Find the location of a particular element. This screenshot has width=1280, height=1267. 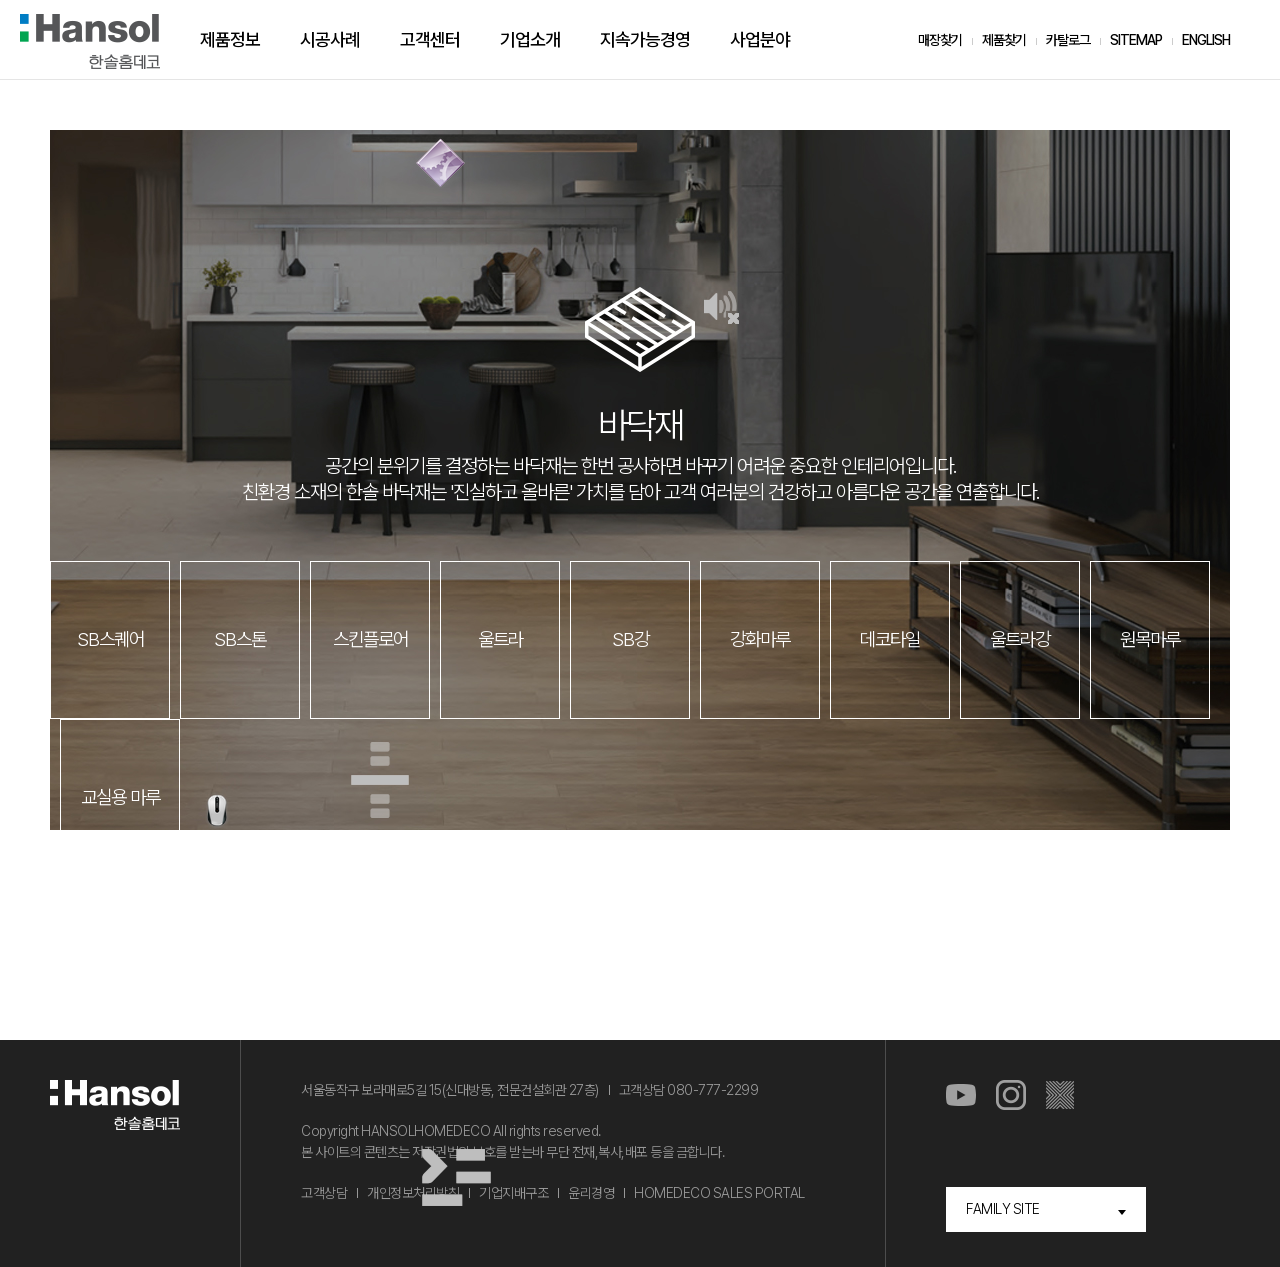

switch to continuous scroll view is located at coordinates (380, 780).